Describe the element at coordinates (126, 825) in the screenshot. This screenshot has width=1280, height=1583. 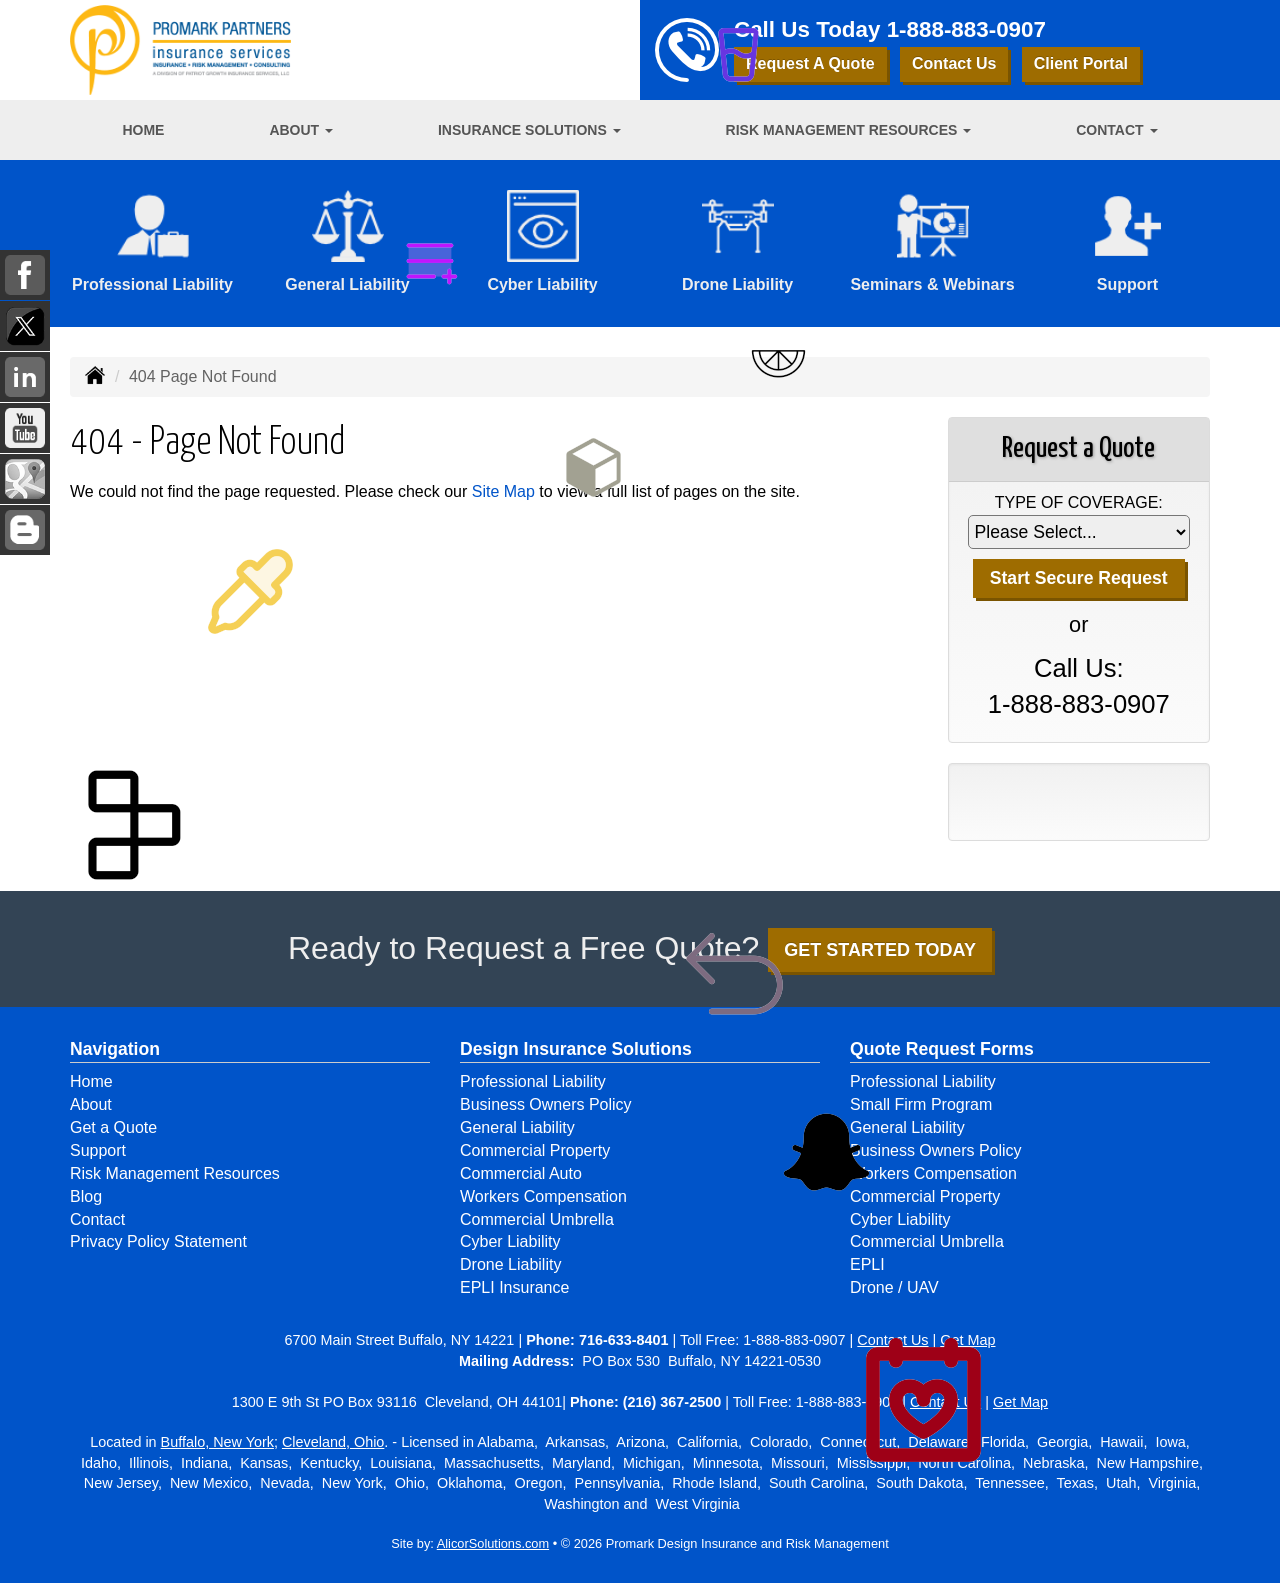
I see `open replit coding environment` at that location.